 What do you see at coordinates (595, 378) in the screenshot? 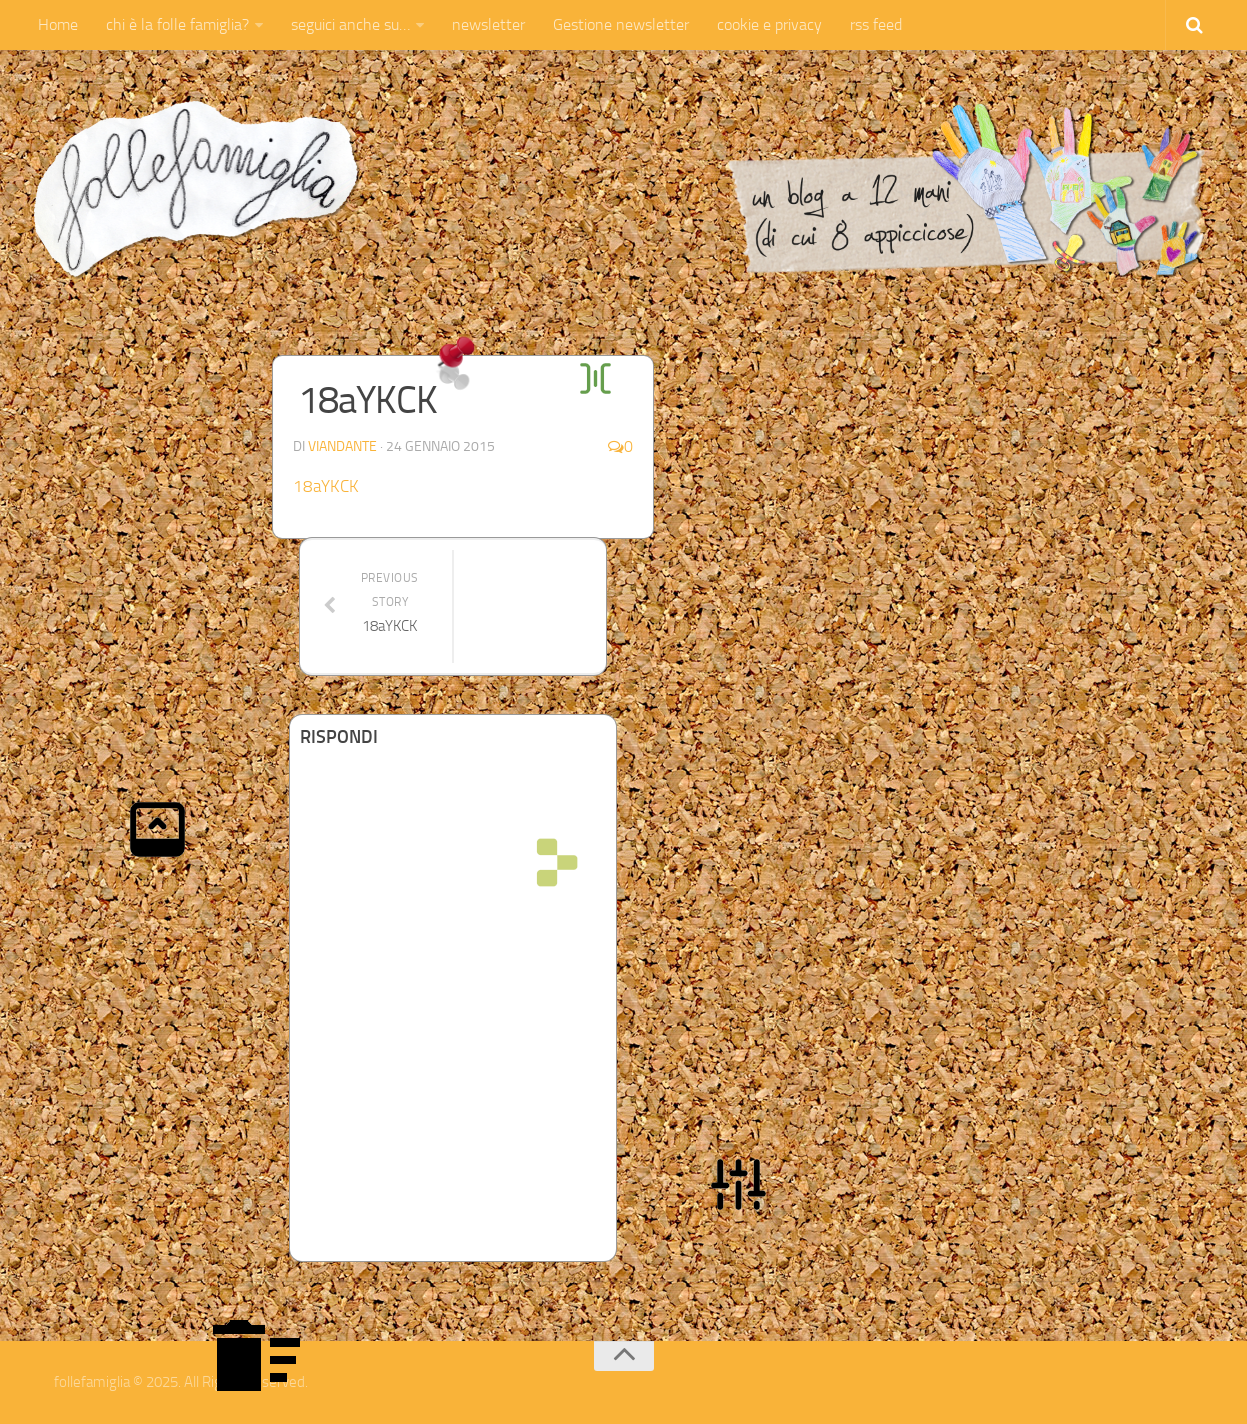
I see `adjust horizontal spacing between elements` at bounding box center [595, 378].